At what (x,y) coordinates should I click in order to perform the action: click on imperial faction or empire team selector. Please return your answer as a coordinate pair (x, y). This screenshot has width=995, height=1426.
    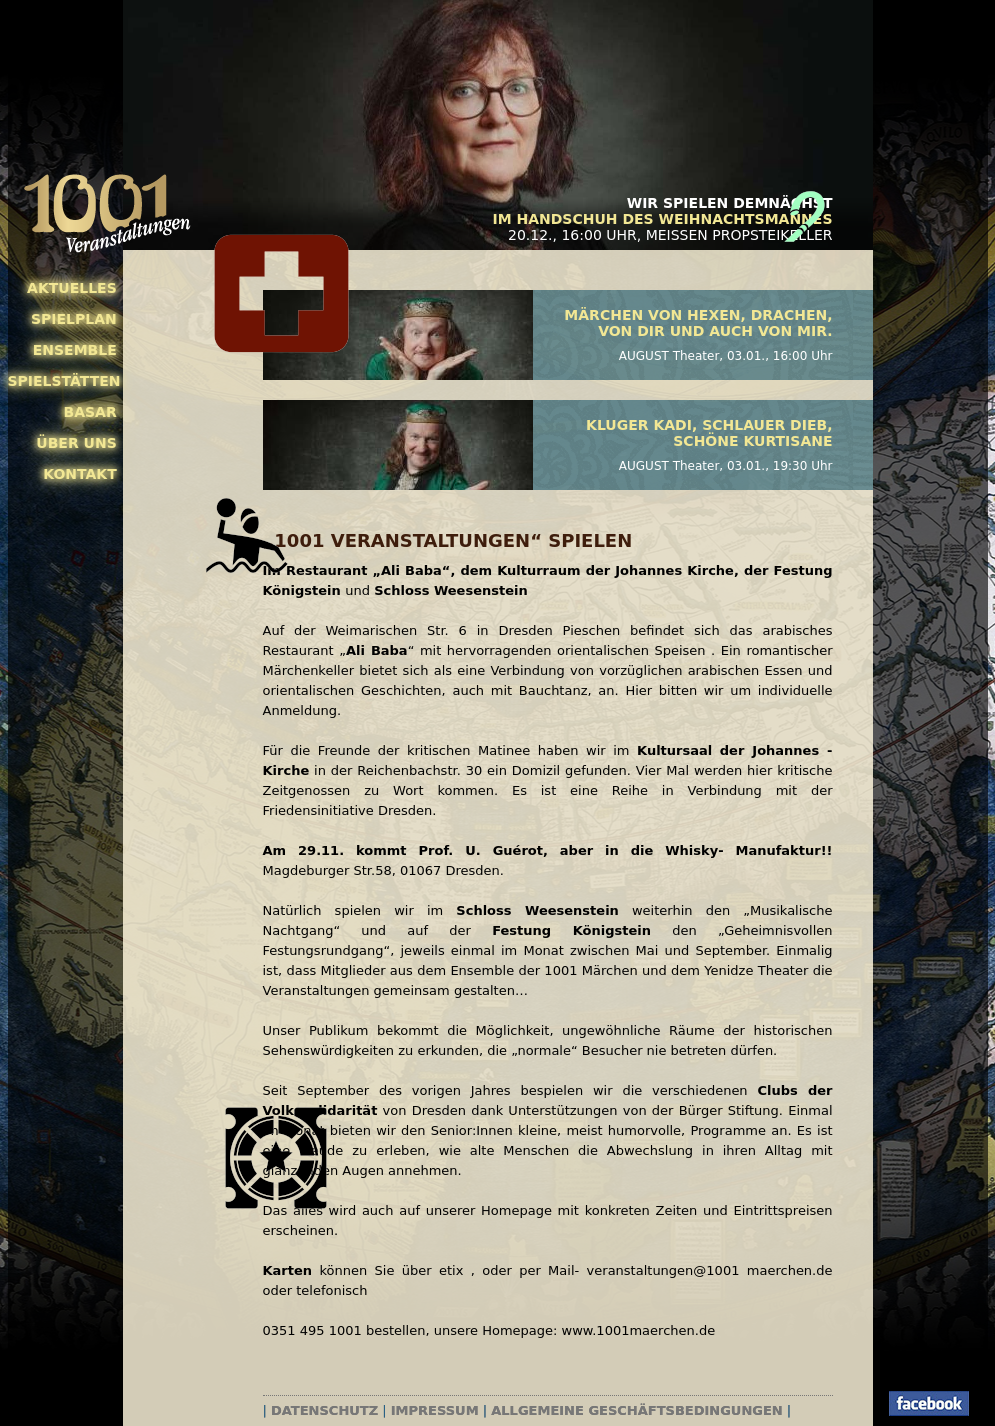
    Looking at the image, I should click on (276, 1158).